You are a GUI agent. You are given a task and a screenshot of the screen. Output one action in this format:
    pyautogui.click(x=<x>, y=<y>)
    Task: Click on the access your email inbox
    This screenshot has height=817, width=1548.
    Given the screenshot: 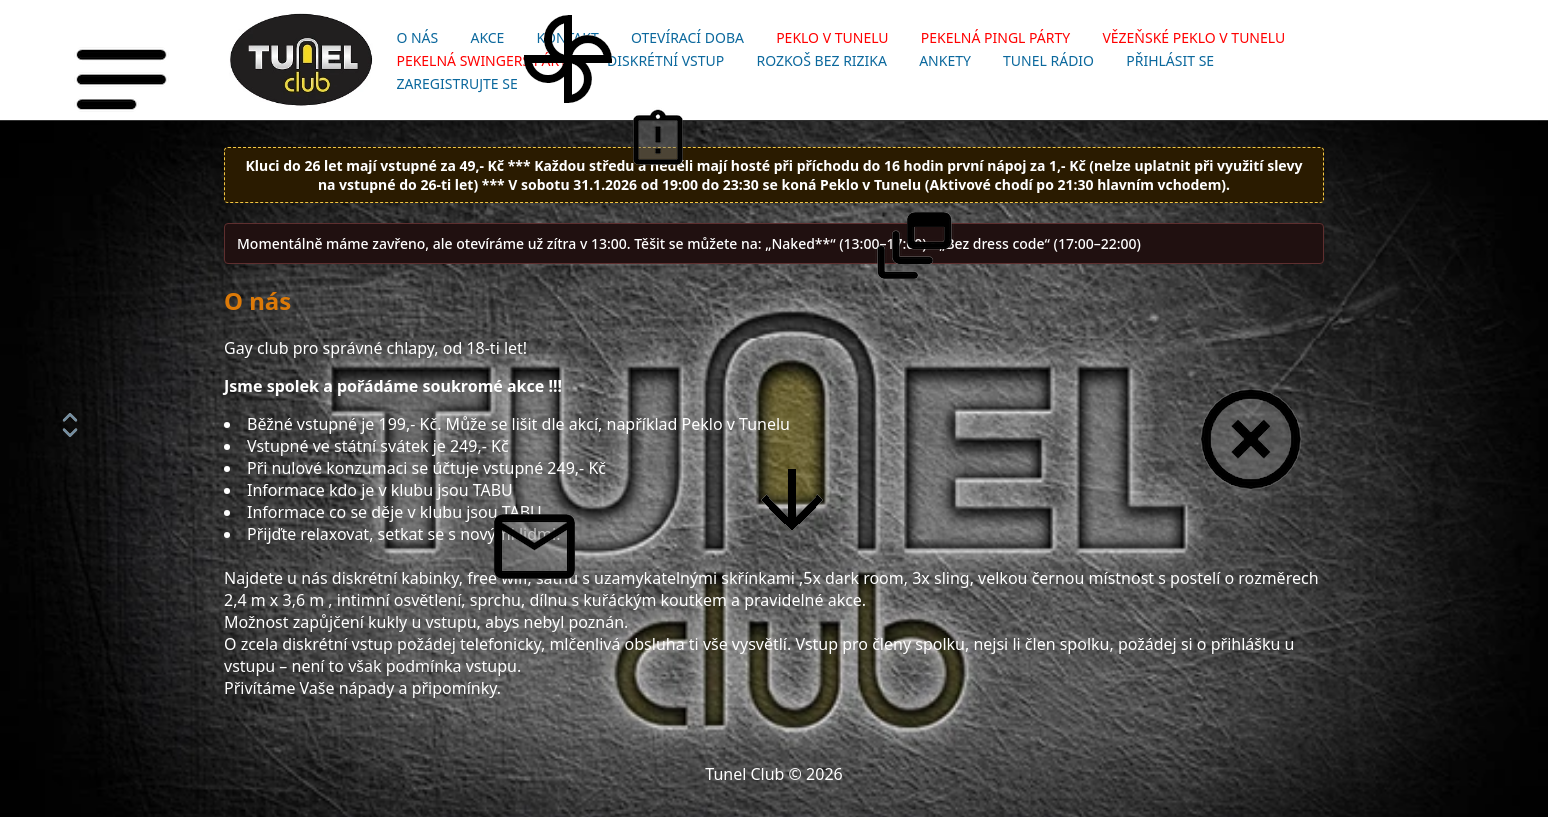 What is the action you would take?
    pyautogui.click(x=534, y=546)
    